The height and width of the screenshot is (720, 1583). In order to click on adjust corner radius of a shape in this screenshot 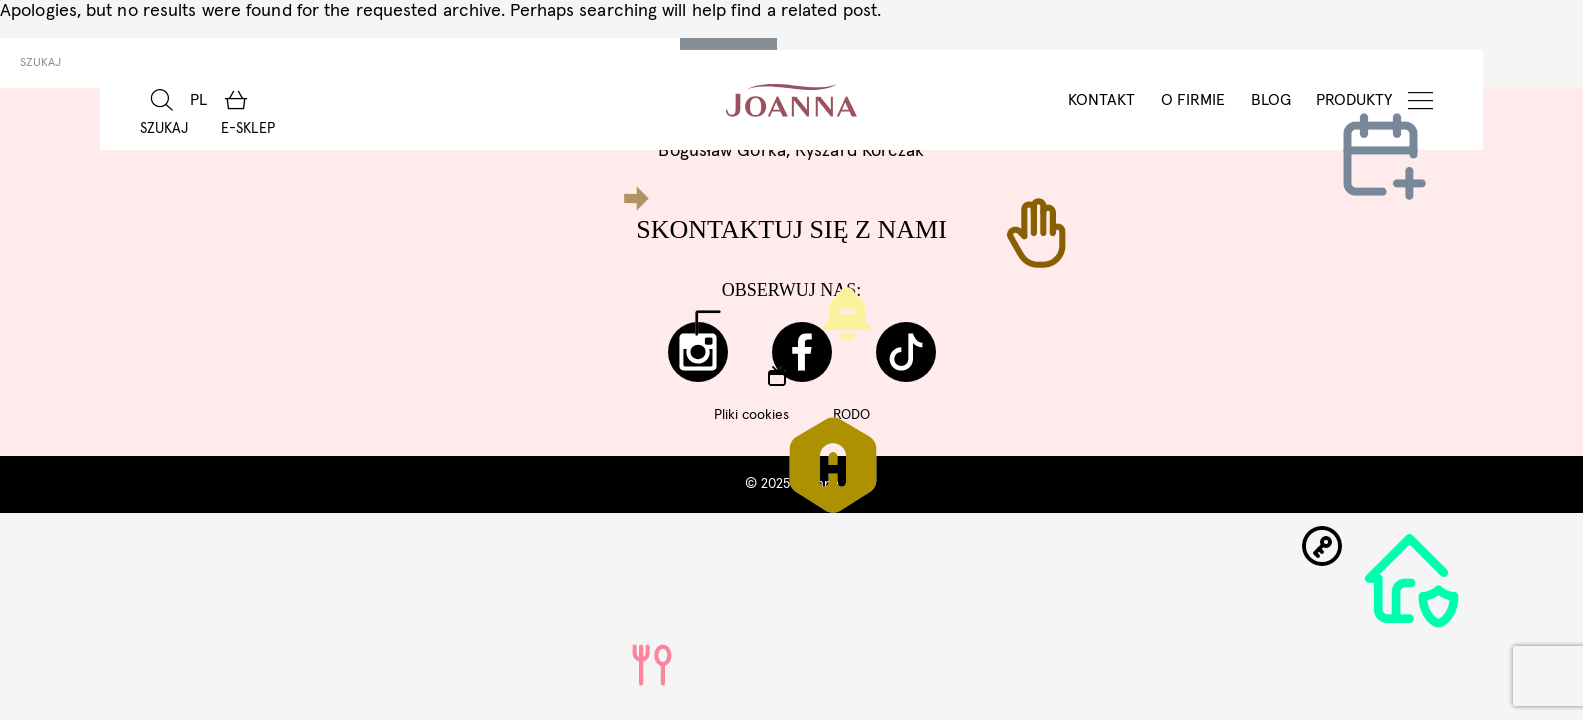, I will do `click(708, 323)`.